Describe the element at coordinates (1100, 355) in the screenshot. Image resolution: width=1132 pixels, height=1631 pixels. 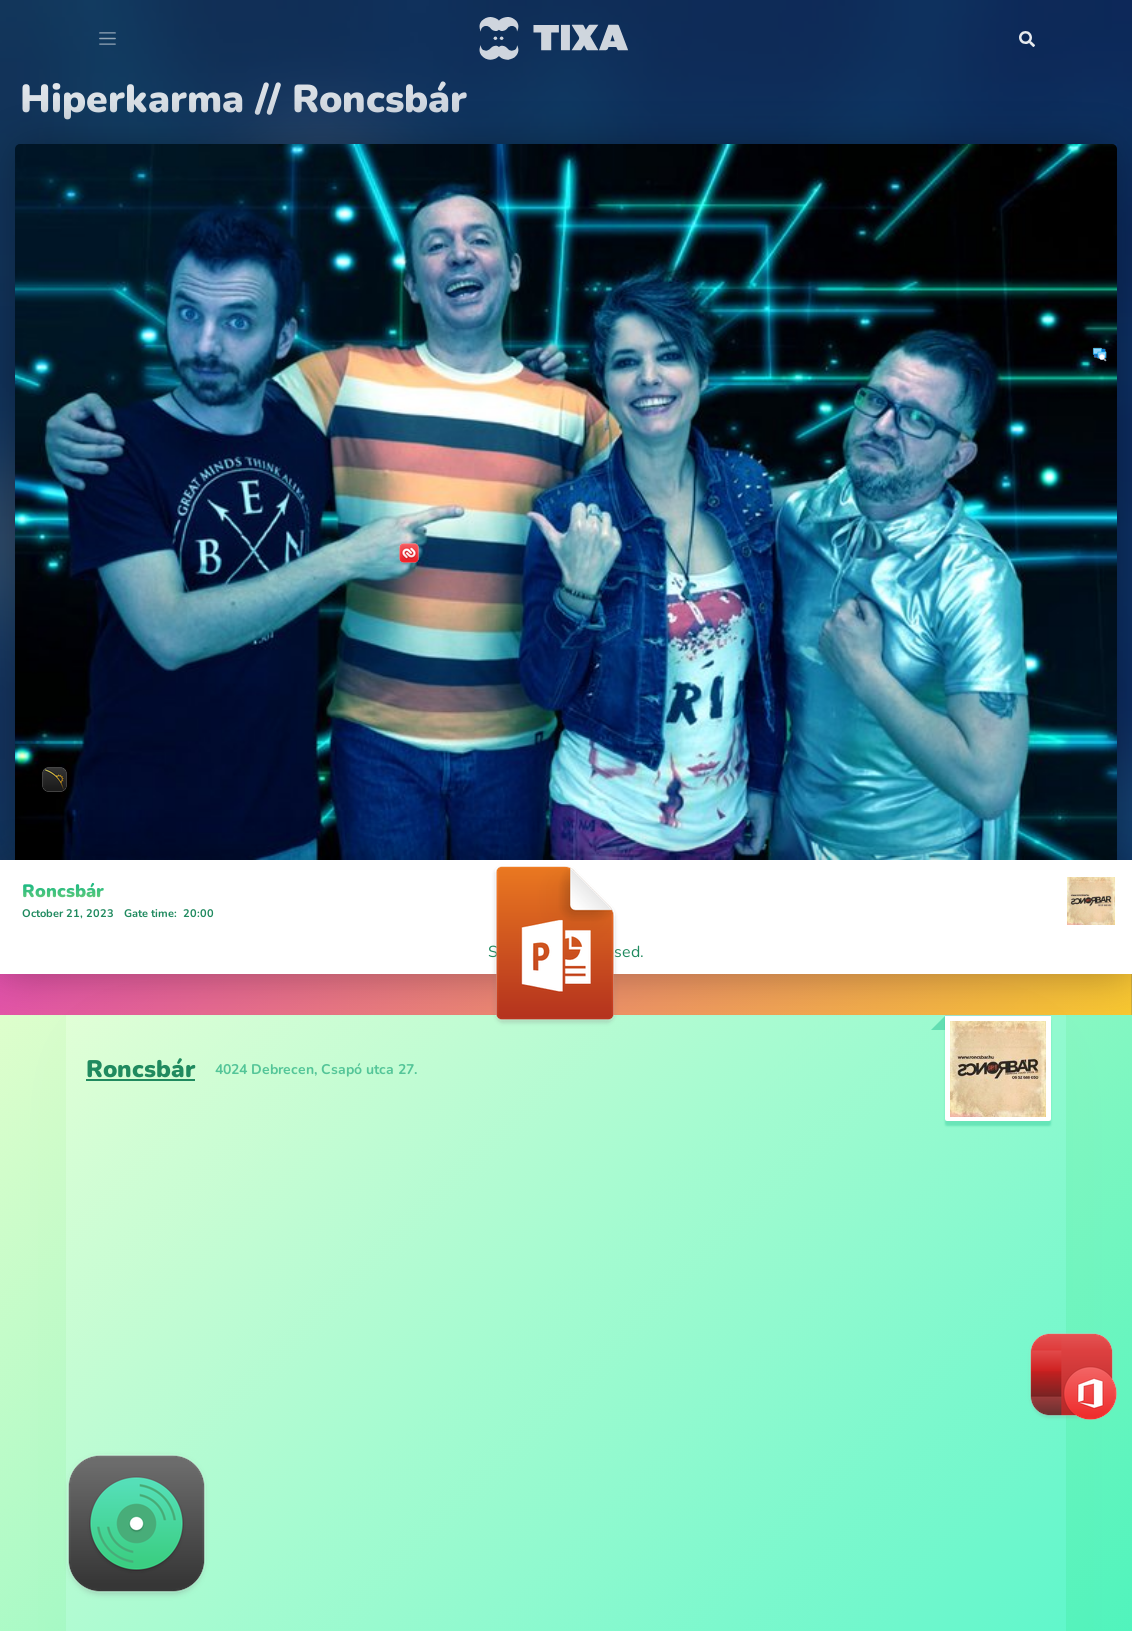
I see `open packet viewer application` at that location.